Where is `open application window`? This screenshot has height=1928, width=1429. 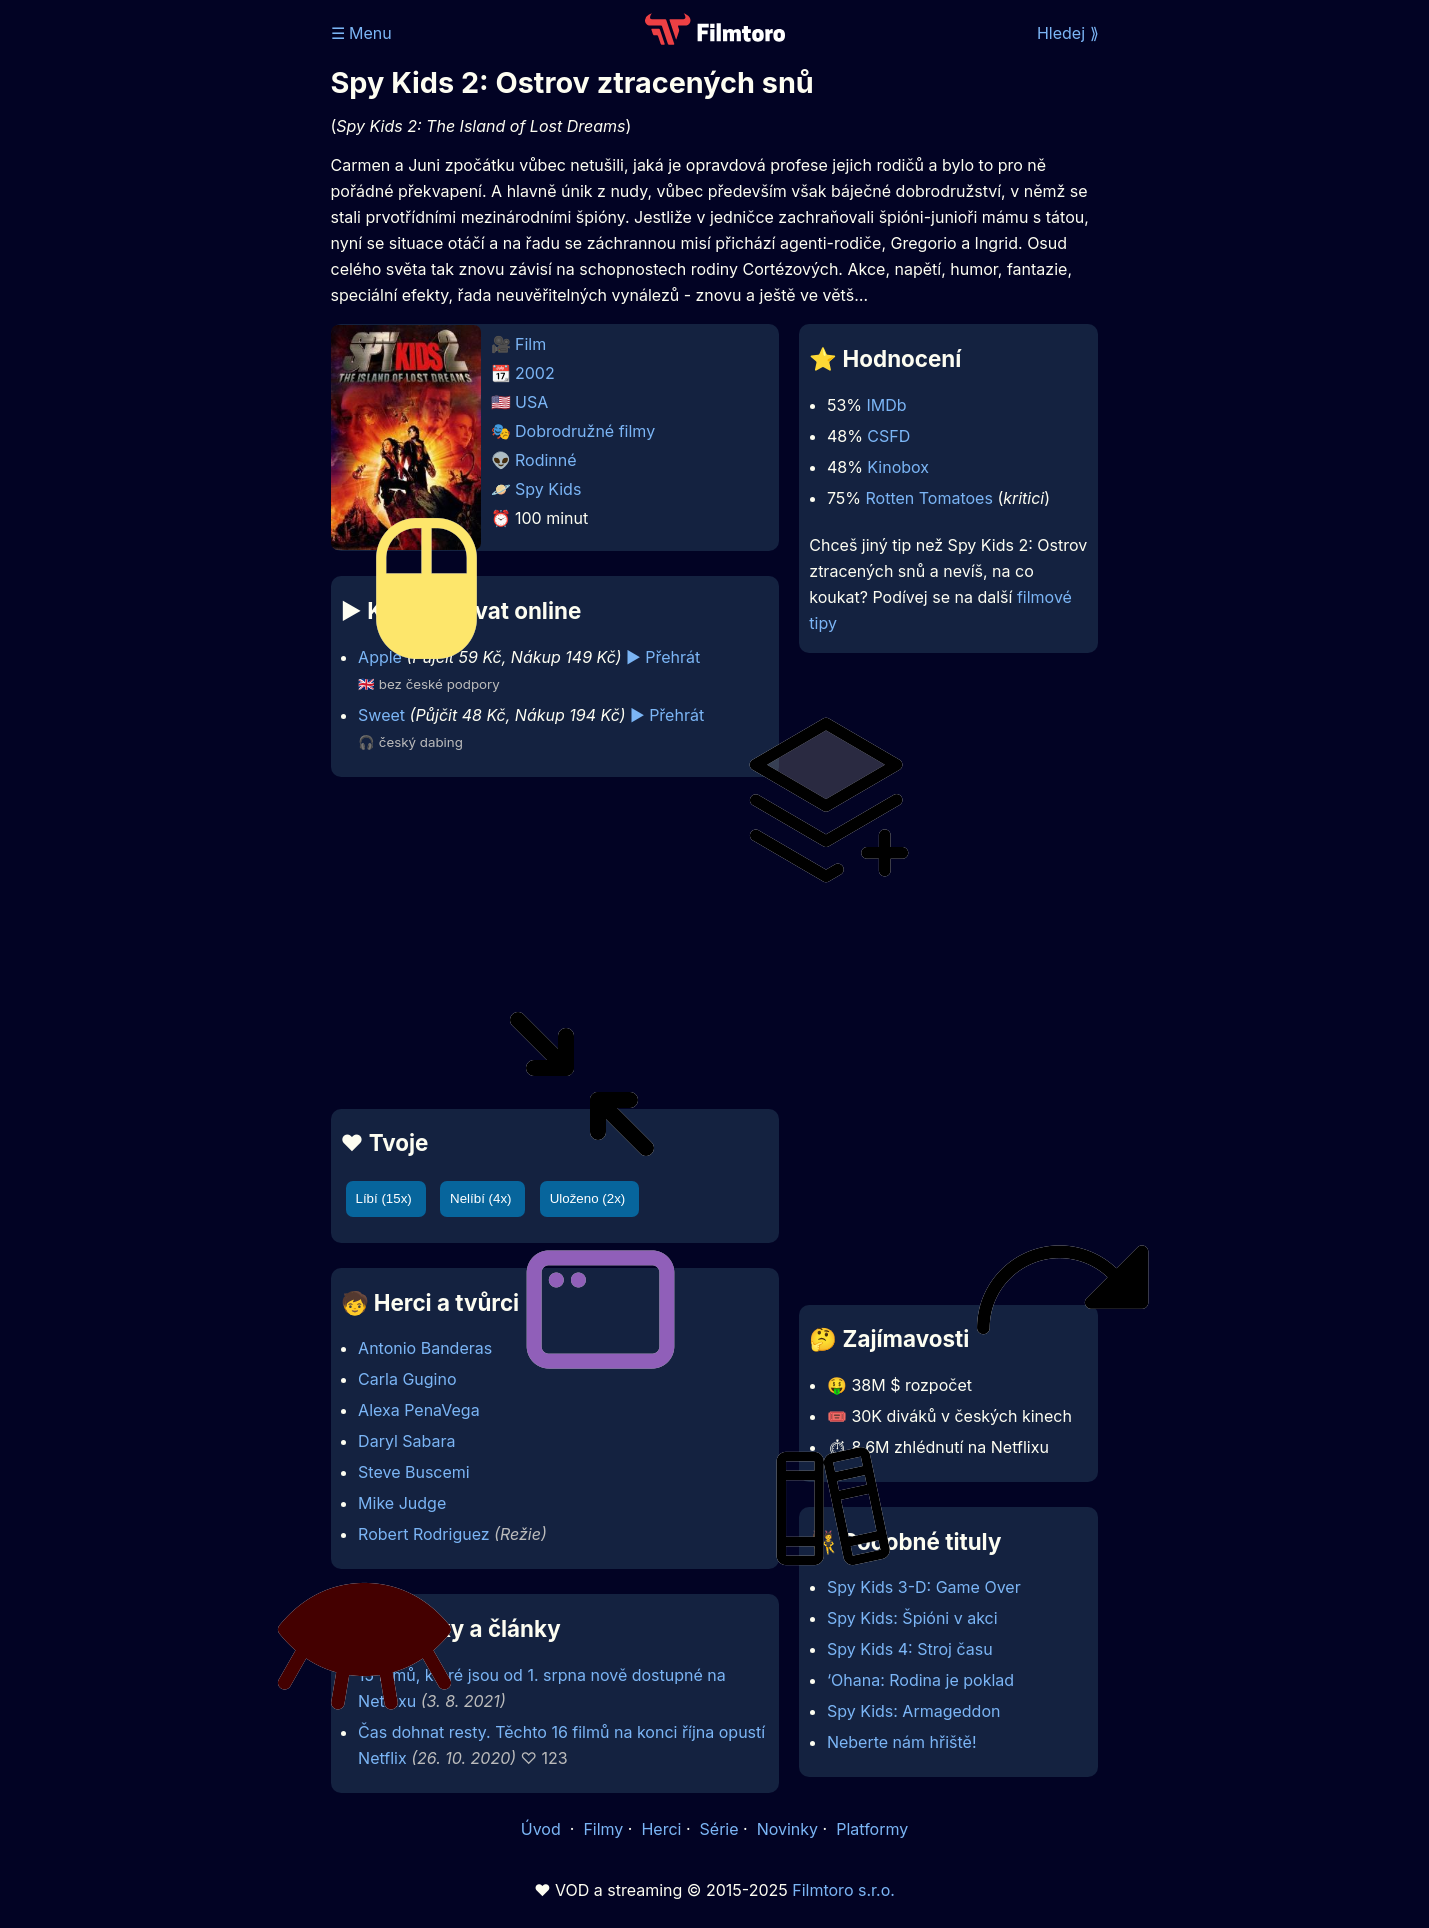
open application window is located at coordinates (600, 1309).